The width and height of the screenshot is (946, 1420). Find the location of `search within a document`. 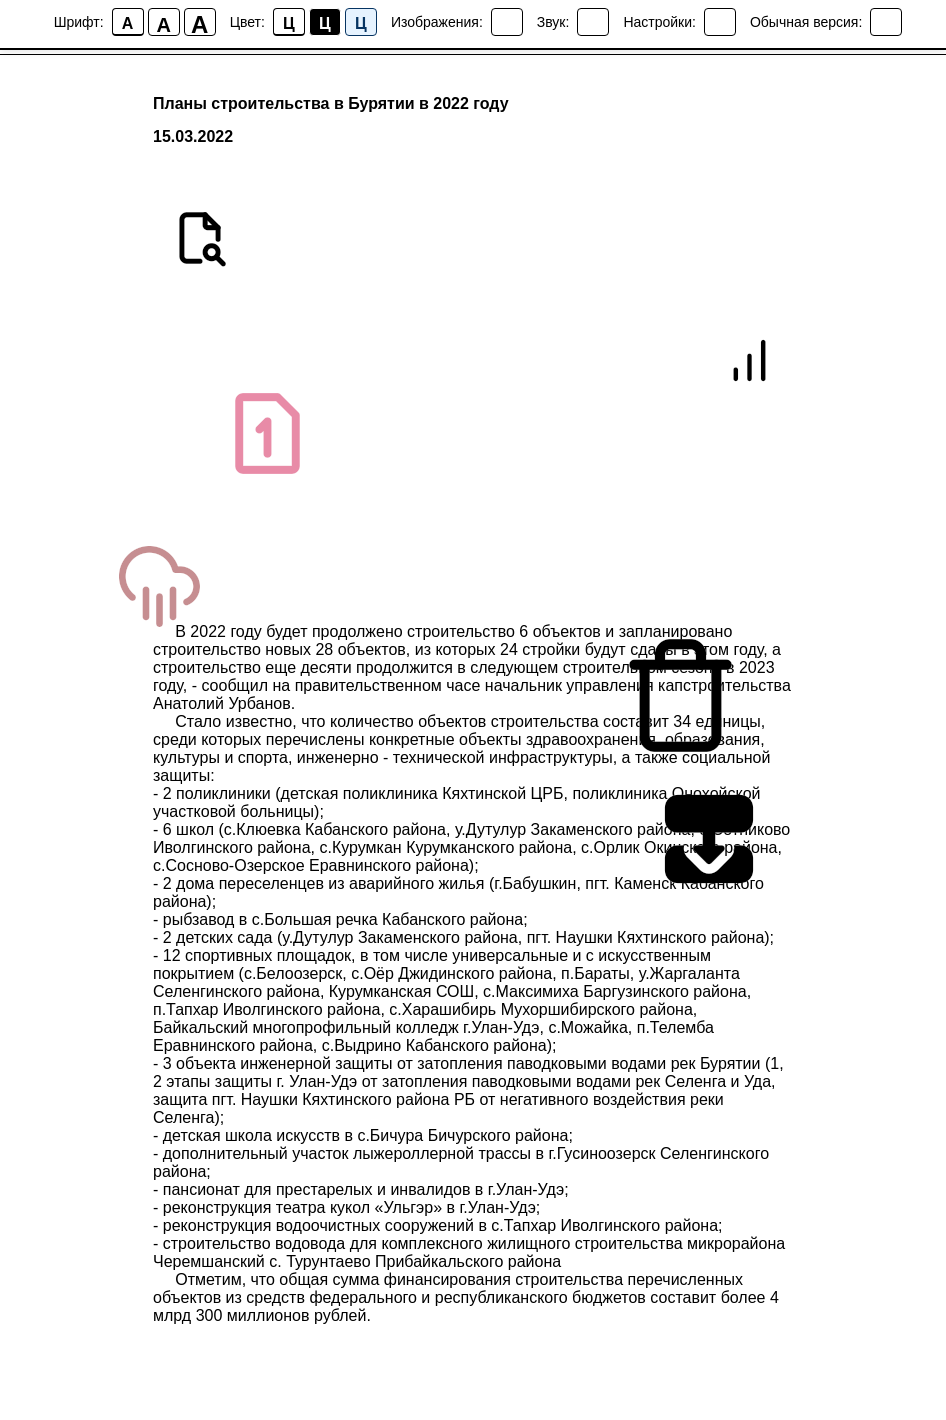

search within a document is located at coordinates (200, 238).